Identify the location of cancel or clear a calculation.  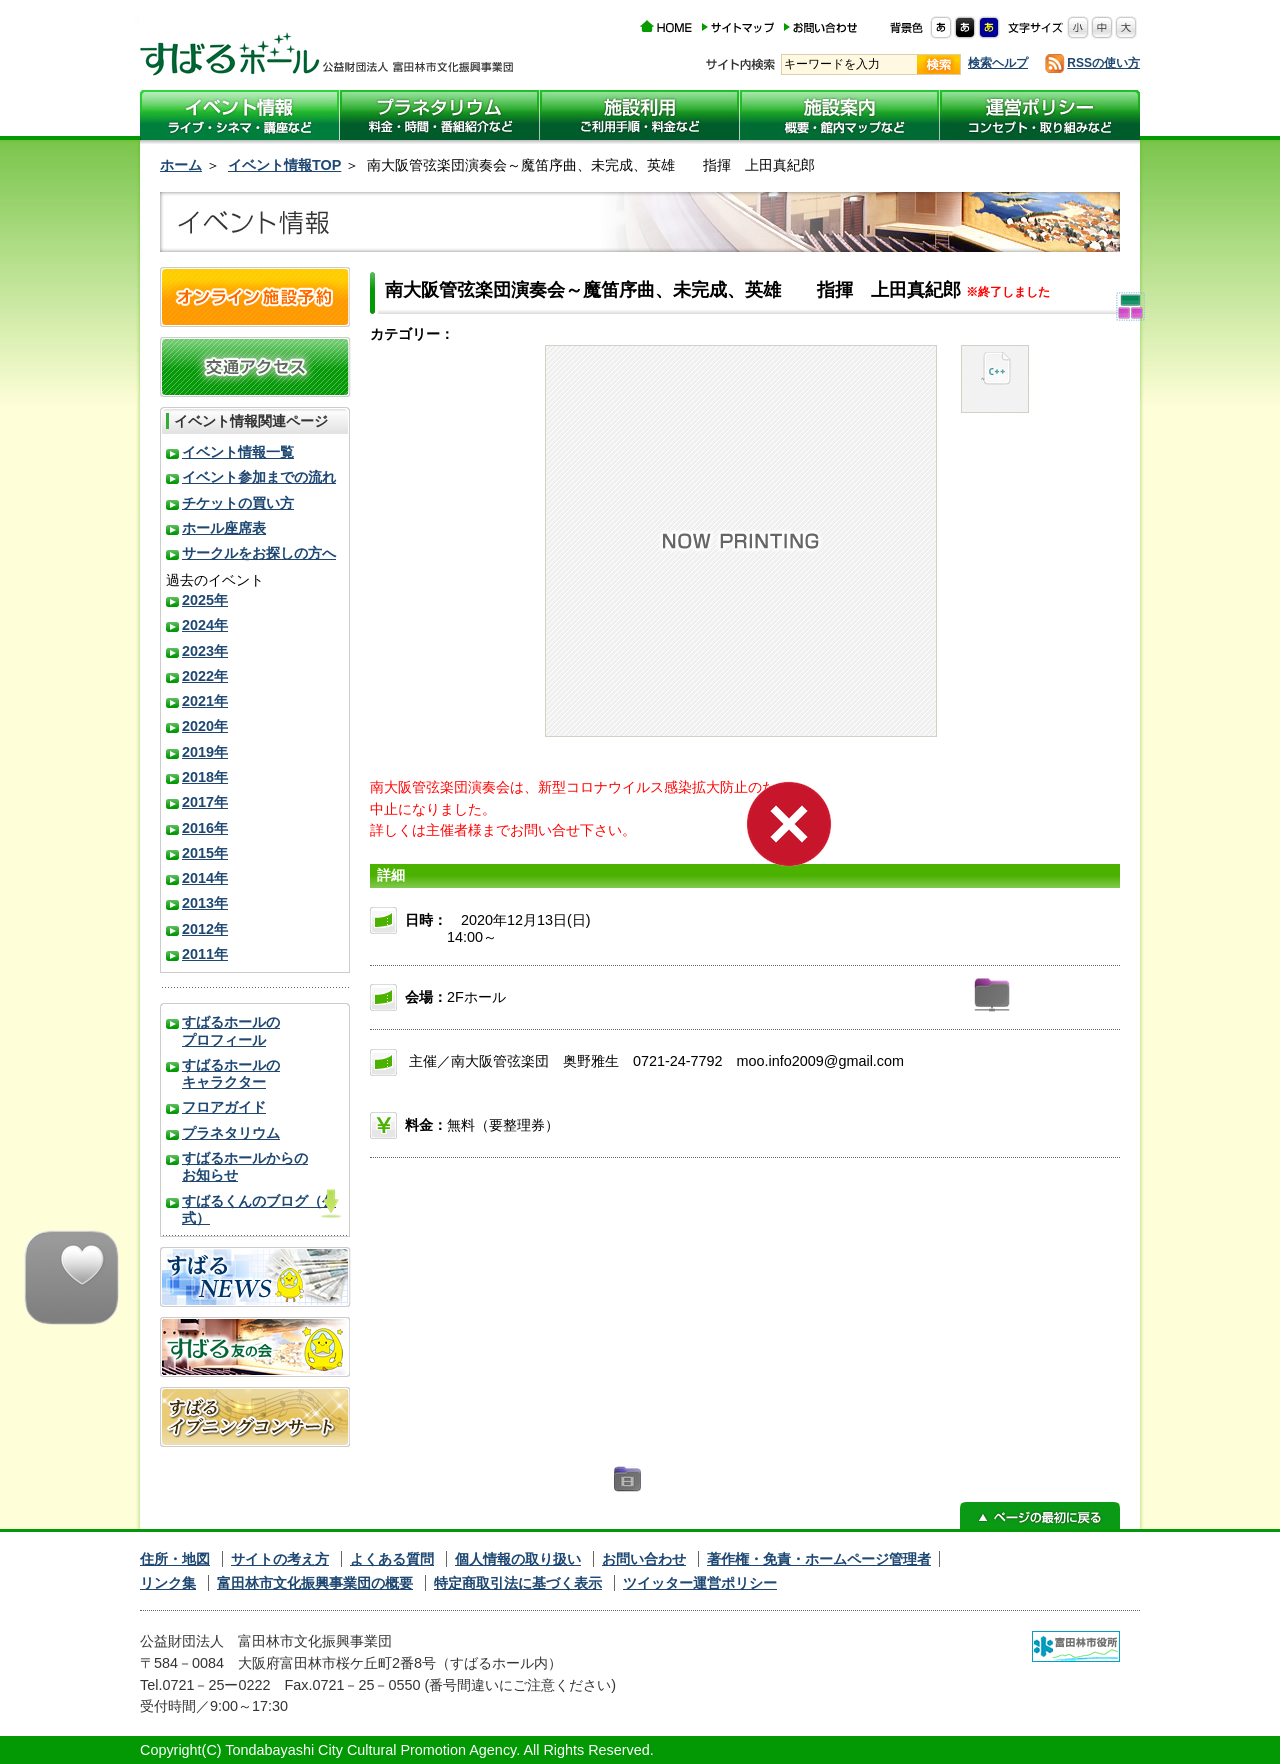
(789, 824).